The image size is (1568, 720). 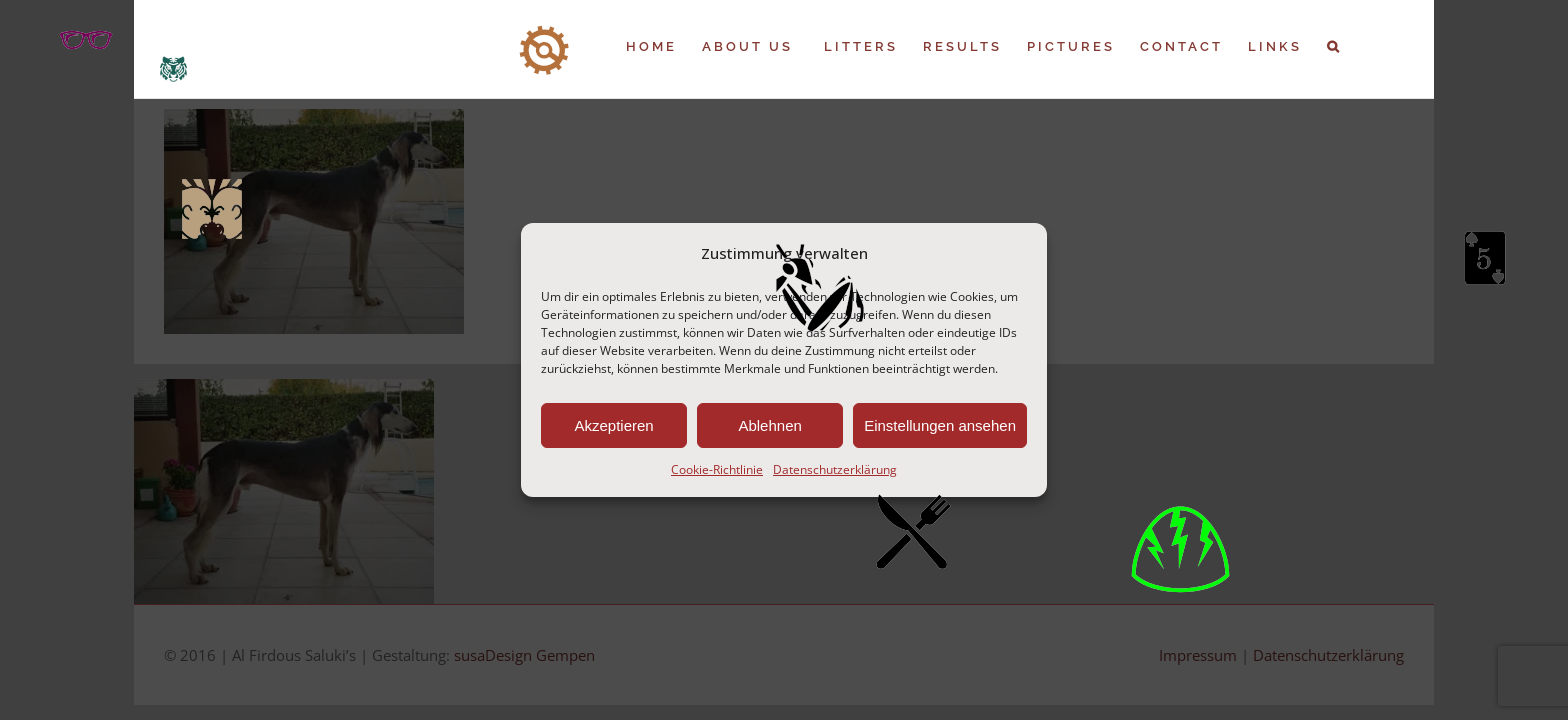 What do you see at coordinates (914, 531) in the screenshot?
I see `find nearby restaurants or dining options` at bounding box center [914, 531].